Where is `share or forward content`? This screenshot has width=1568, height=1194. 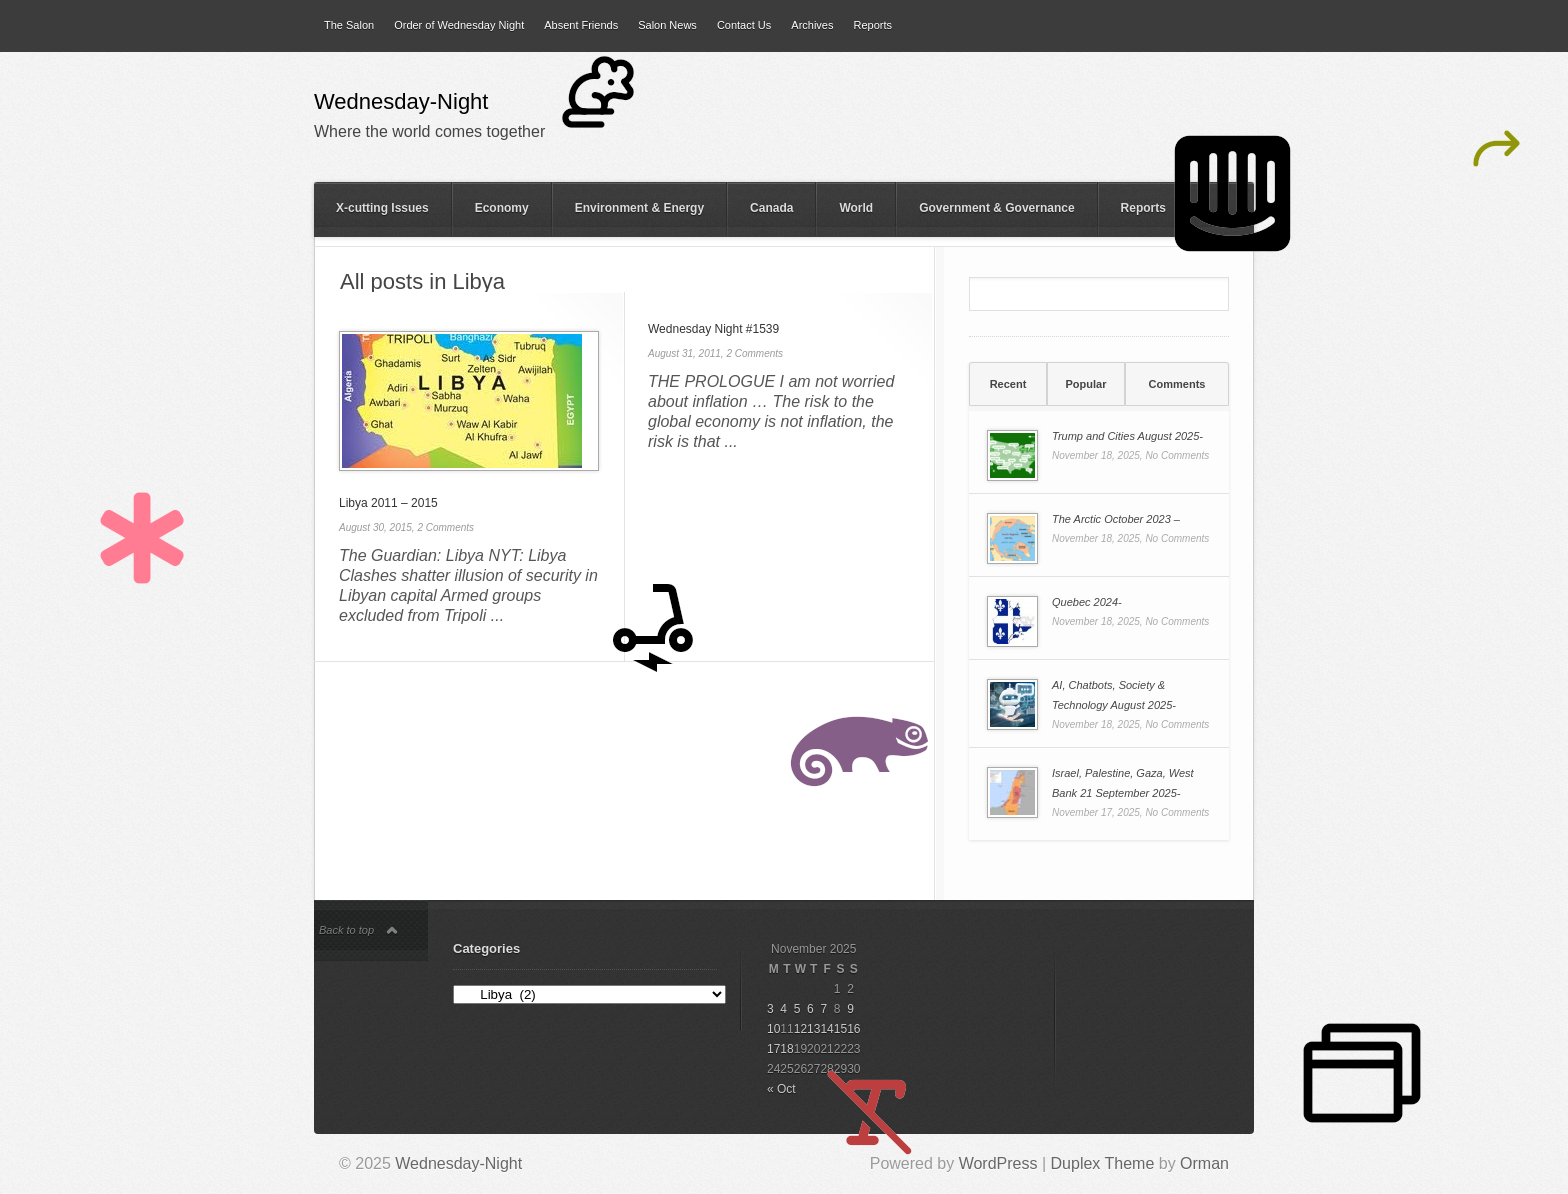 share or forward content is located at coordinates (1496, 148).